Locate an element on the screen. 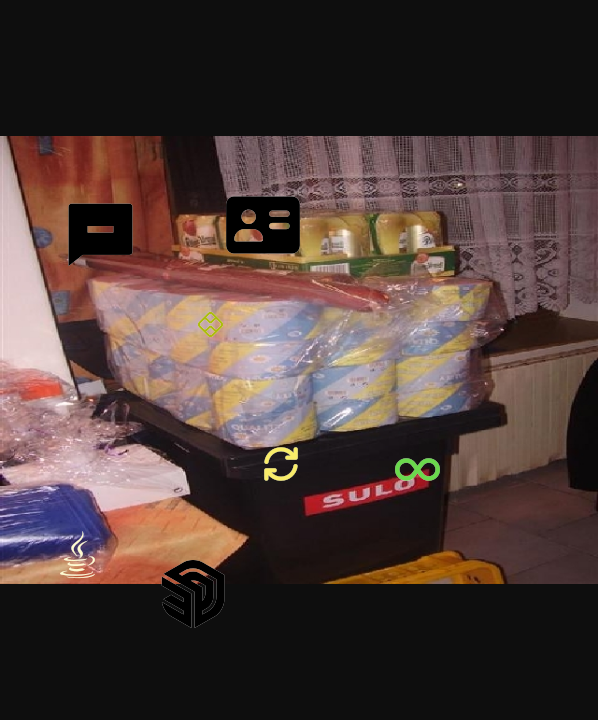 Image resolution: width=598 pixels, height=720 pixels. indicates unlimited or infinite capacity is located at coordinates (417, 469).